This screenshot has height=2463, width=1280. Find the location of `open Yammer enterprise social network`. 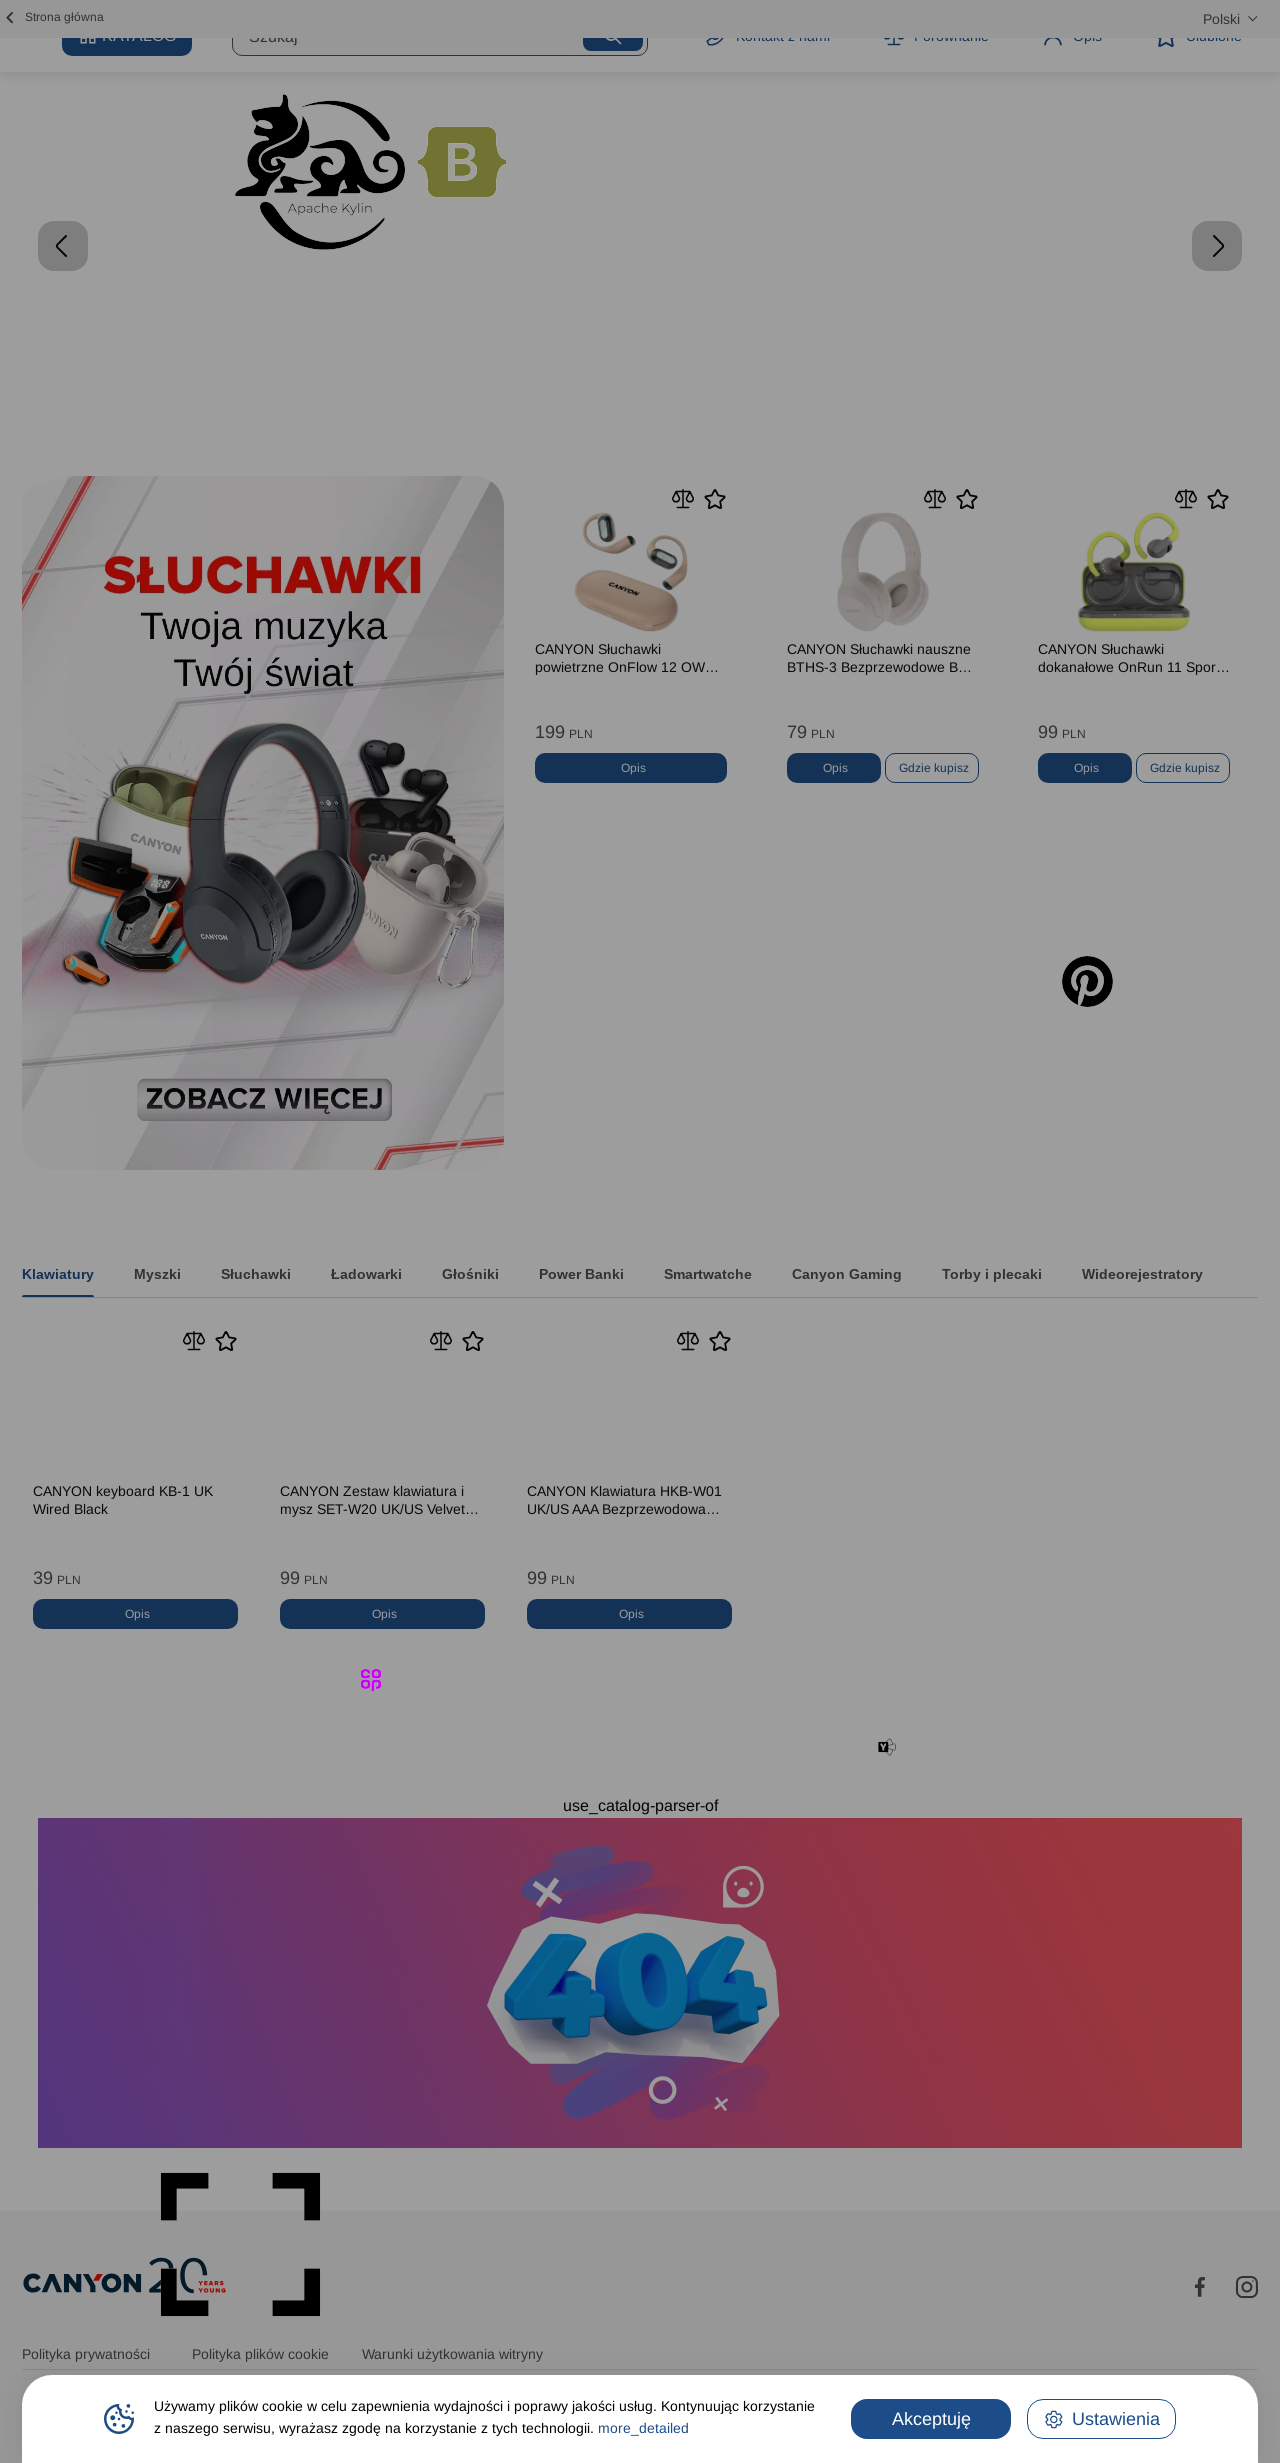

open Yammer enterprise social network is located at coordinates (887, 1747).